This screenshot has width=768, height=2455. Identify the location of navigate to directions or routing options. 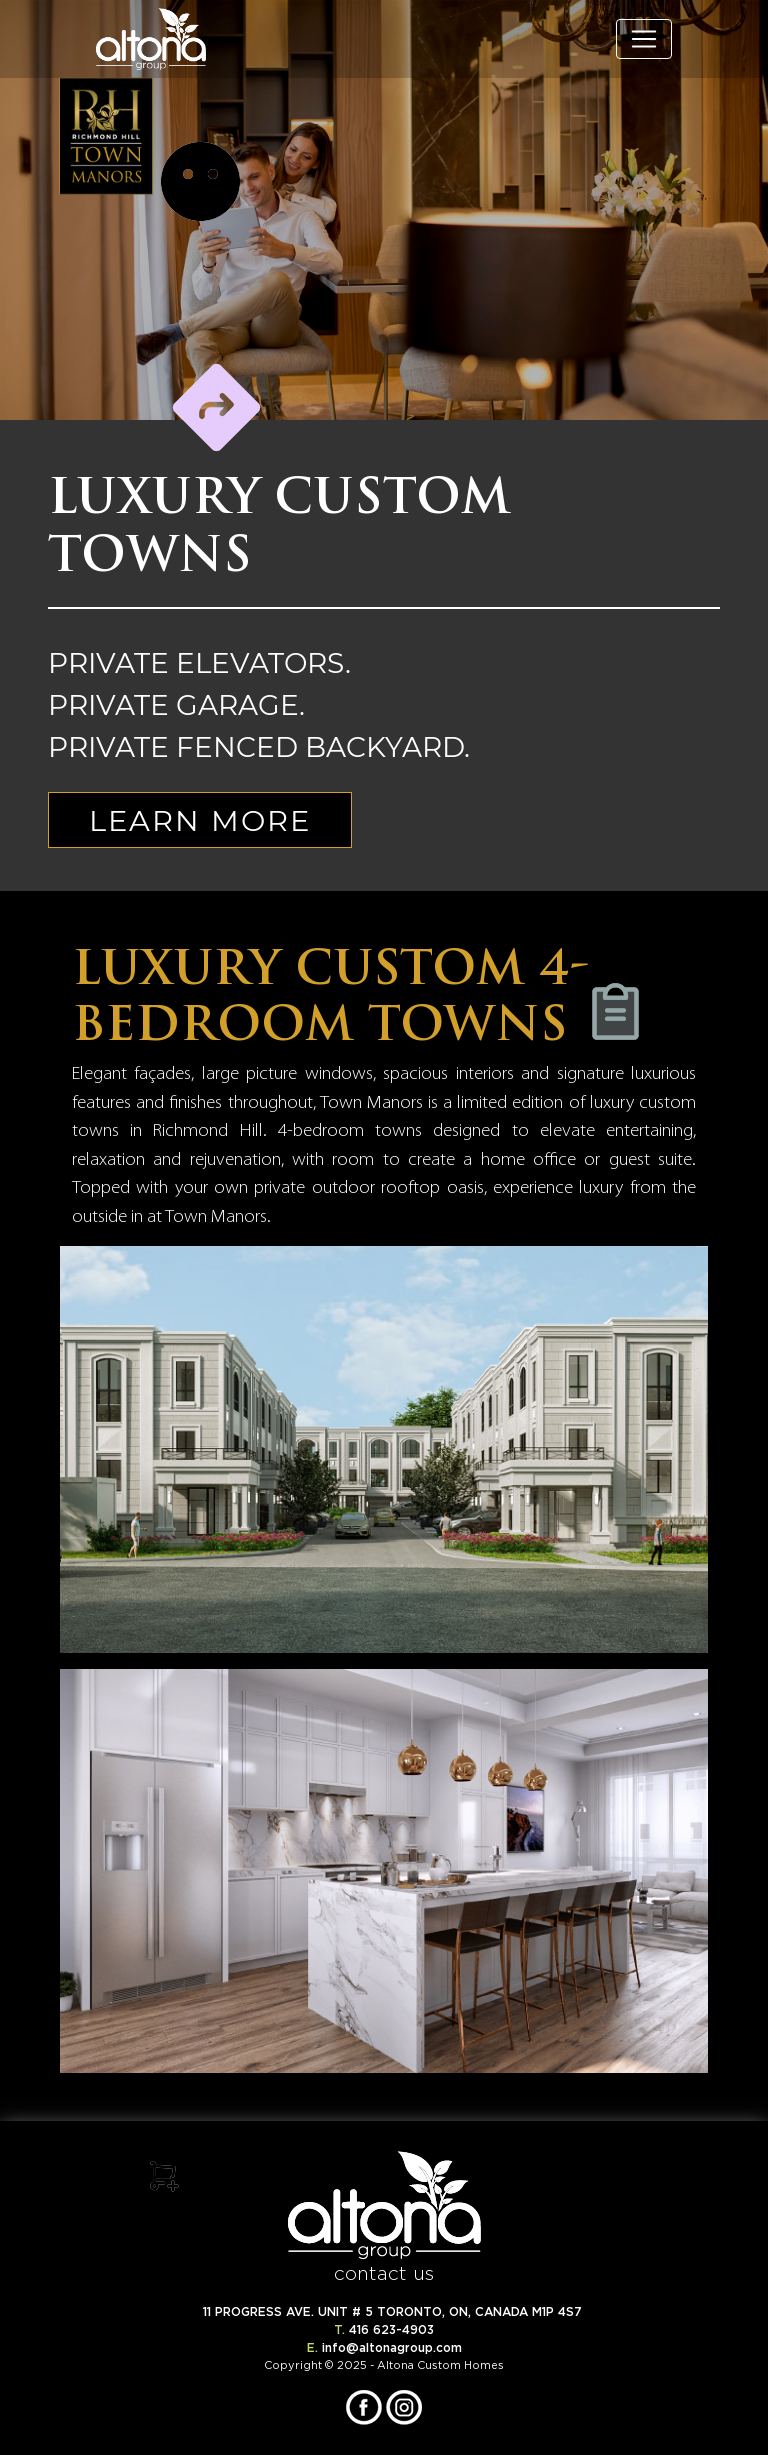
(216, 407).